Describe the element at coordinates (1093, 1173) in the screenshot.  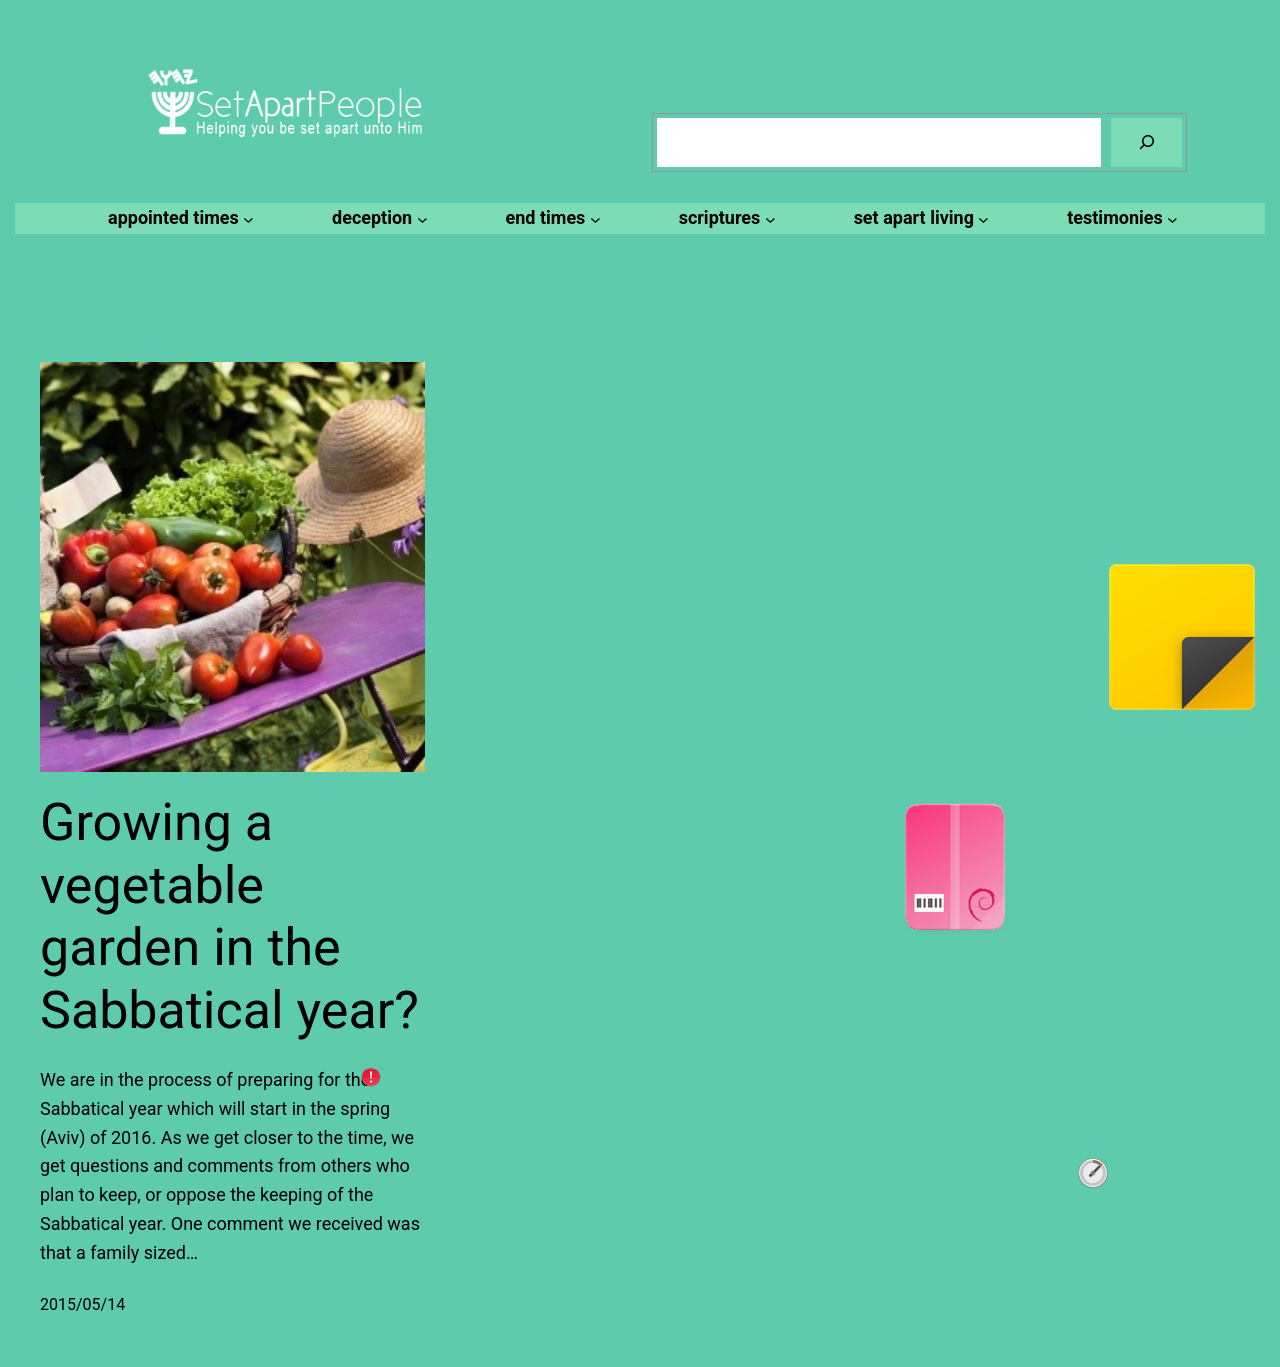
I see `open sysprof system profiler` at that location.